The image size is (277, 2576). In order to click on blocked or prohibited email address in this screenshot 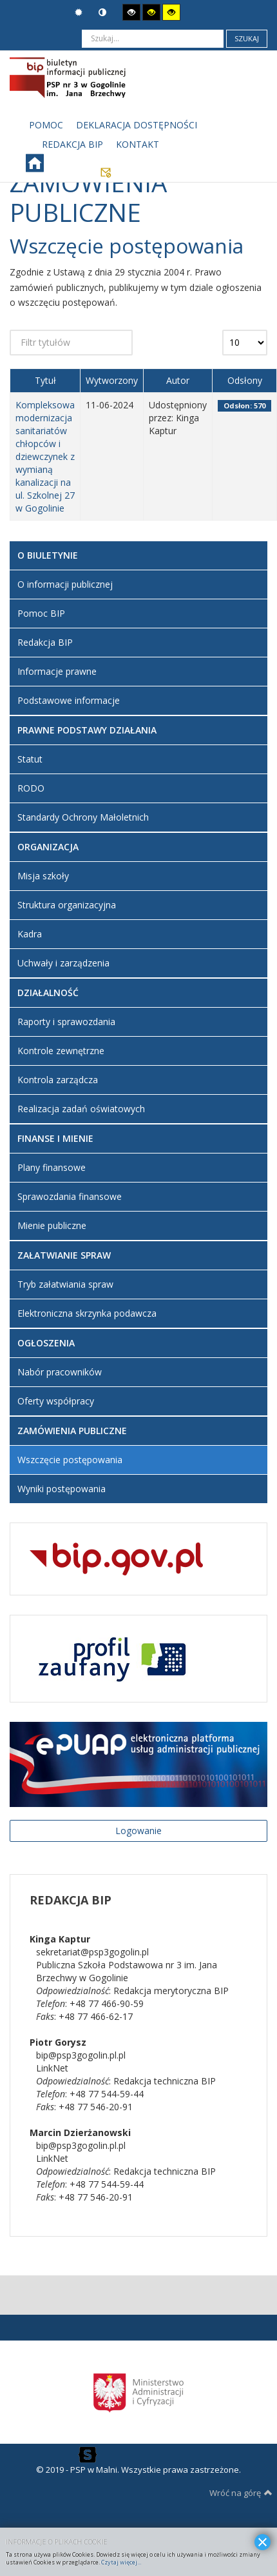, I will do `click(106, 172)`.